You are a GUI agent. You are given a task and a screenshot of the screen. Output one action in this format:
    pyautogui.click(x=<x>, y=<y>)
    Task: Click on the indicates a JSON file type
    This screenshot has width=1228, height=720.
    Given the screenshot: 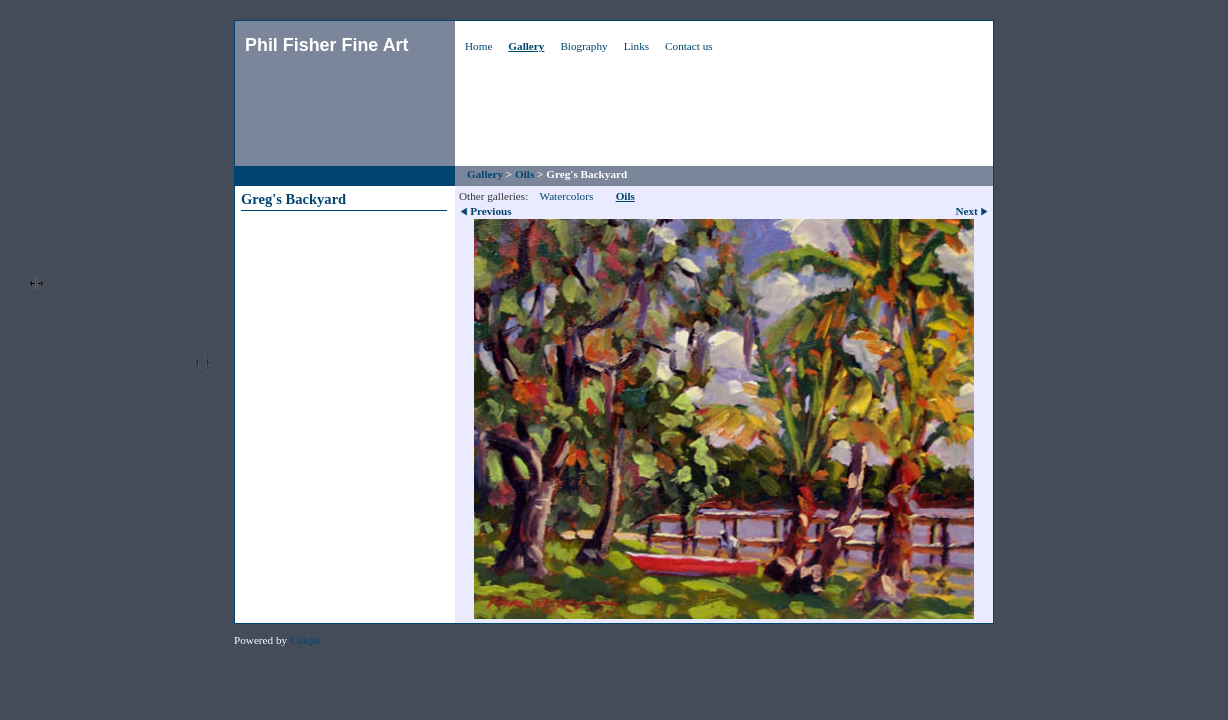 What is the action you would take?
    pyautogui.click(x=202, y=362)
    